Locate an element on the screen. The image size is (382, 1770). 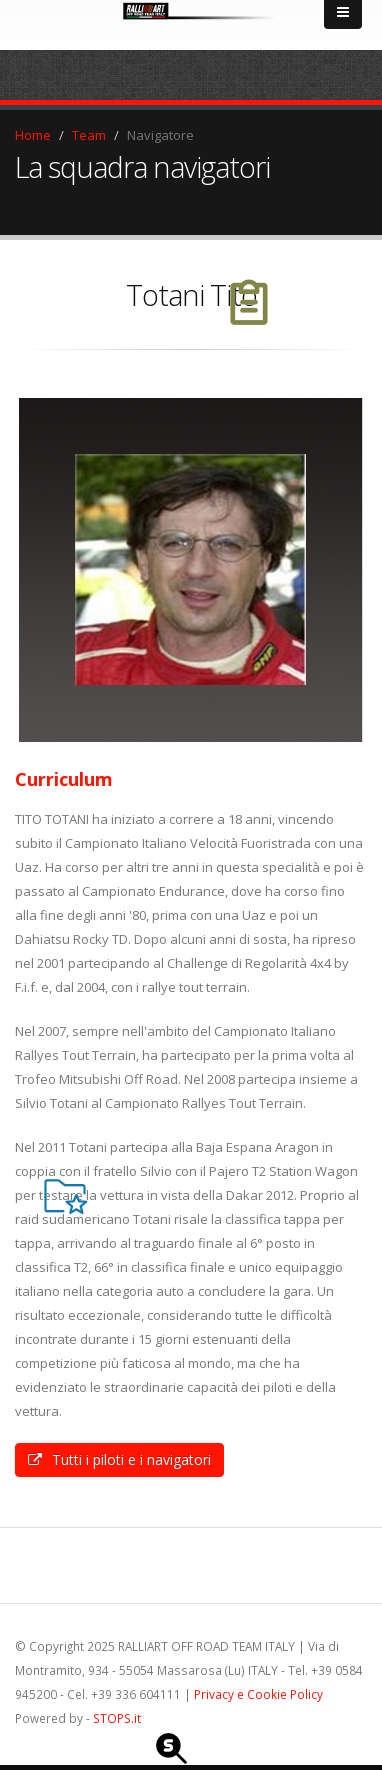
access your starred or favorite folder is located at coordinates (65, 1195).